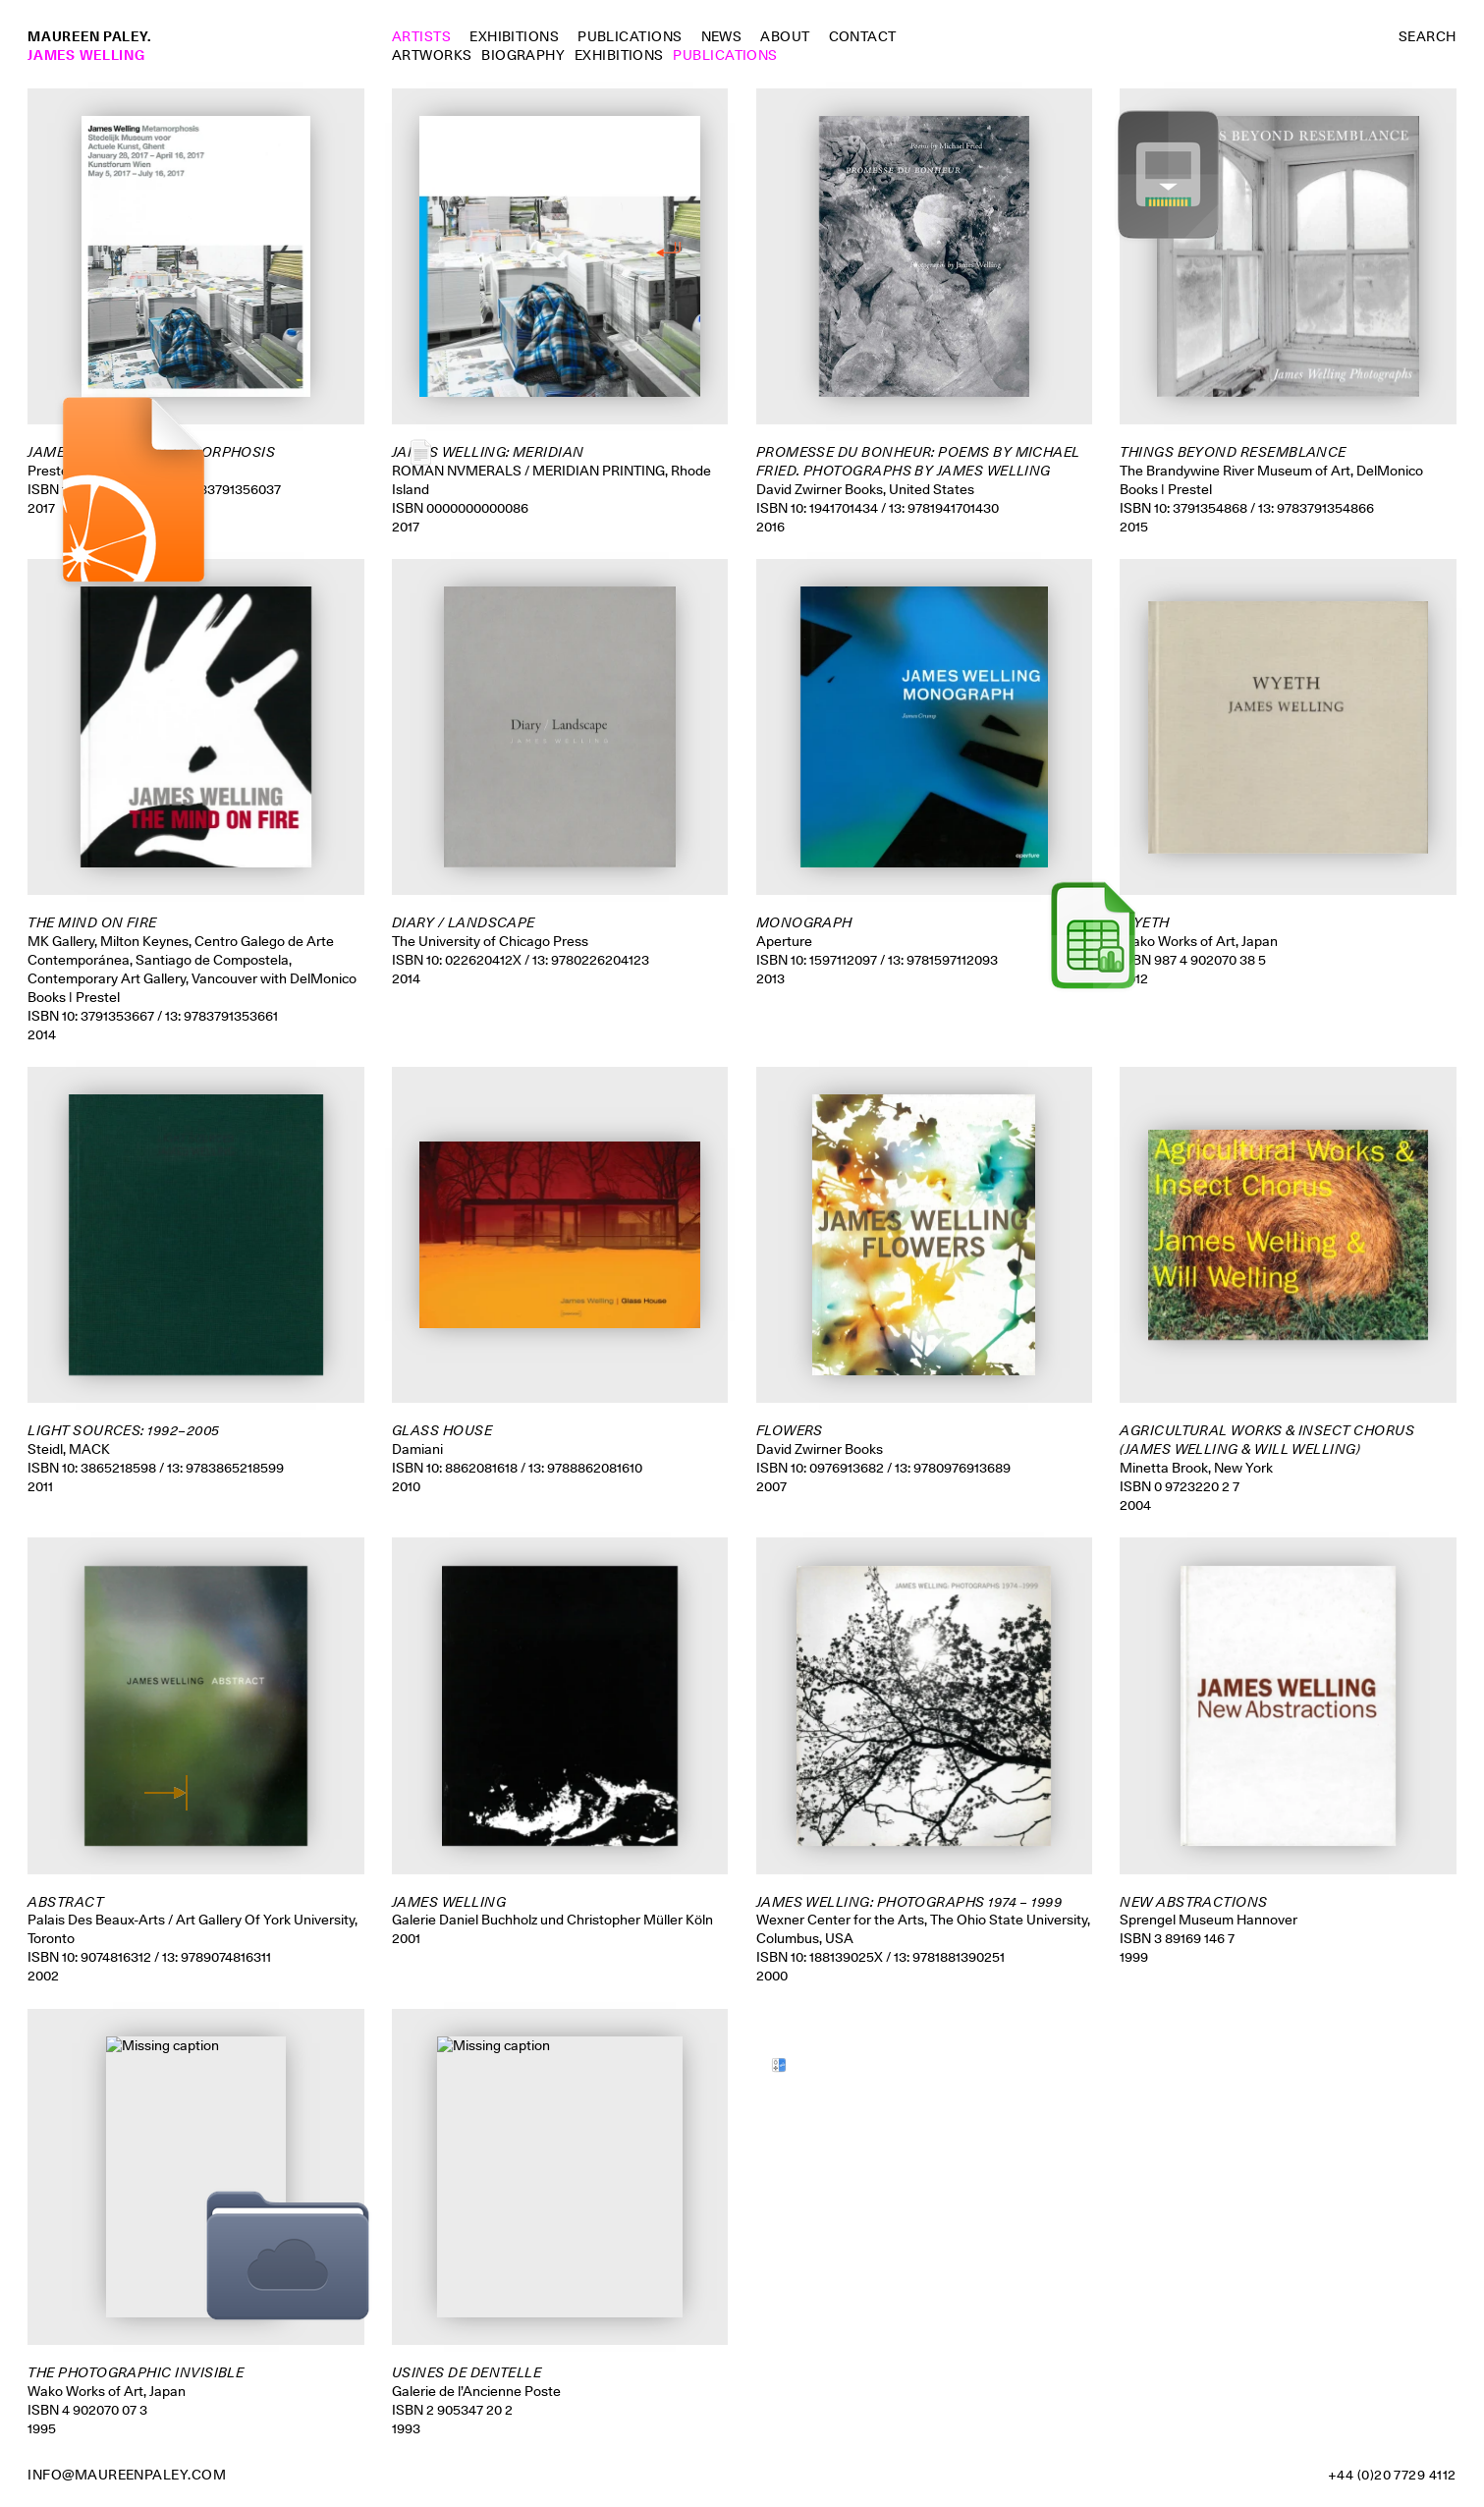  Describe the element at coordinates (668, 248) in the screenshot. I see `reply to all recipients of an email` at that location.